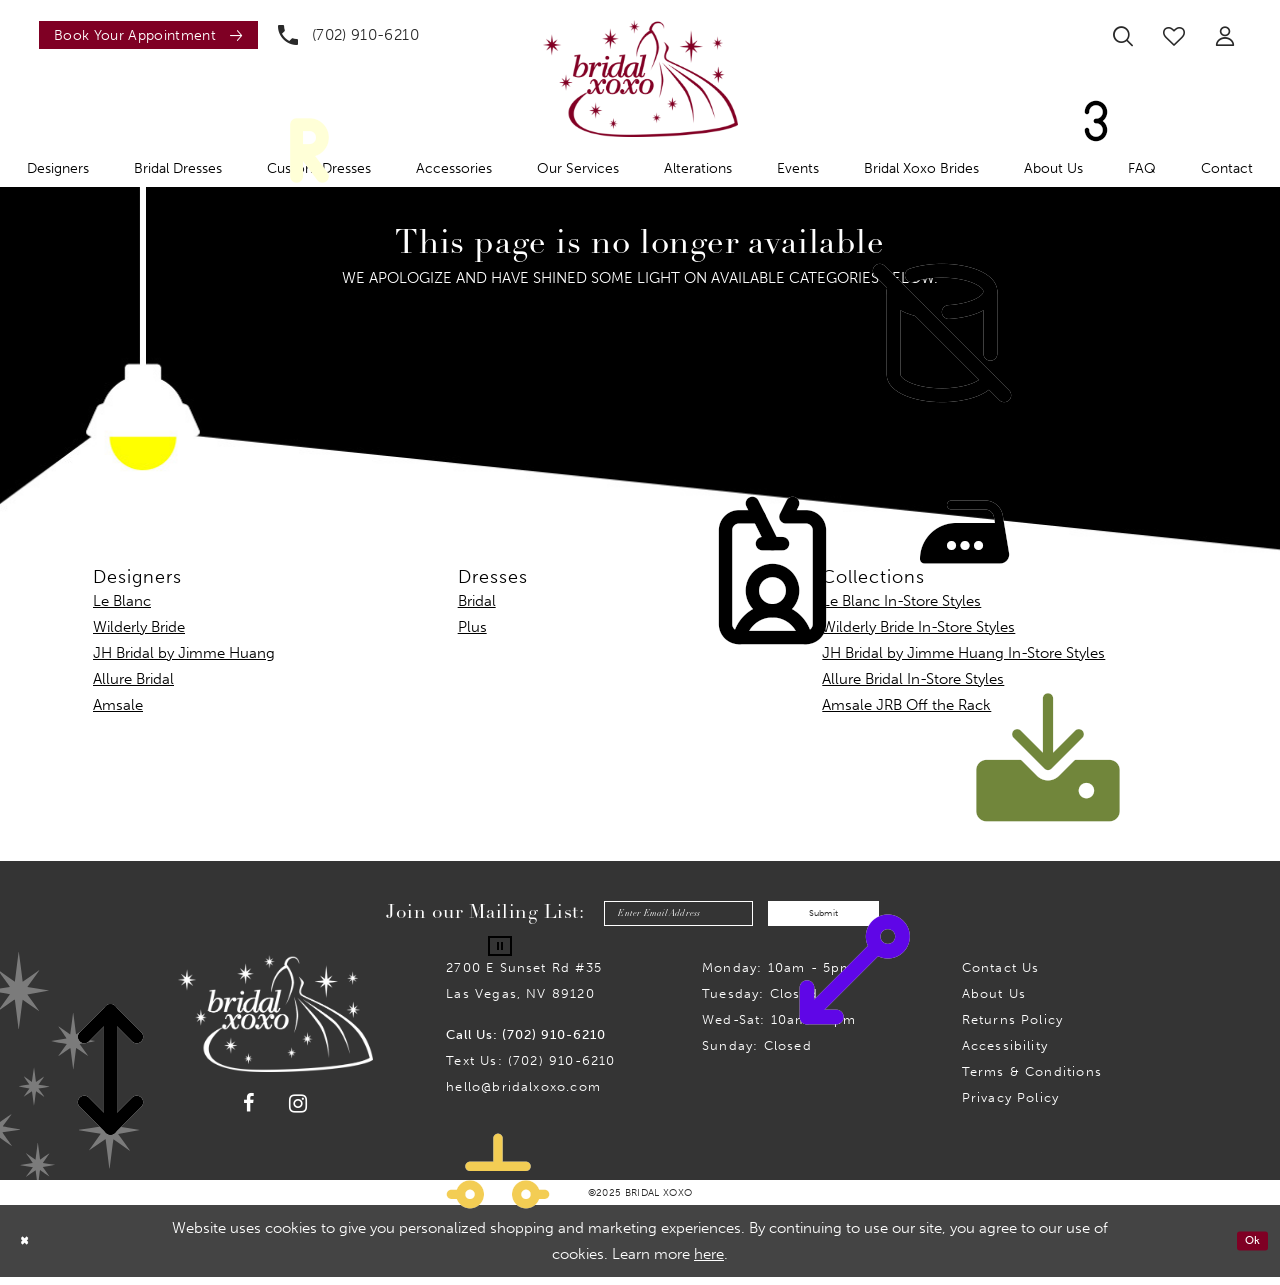 This screenshot has height=1285, width=1280. I want to click on indicates a rating or review section, so click(309, 150).